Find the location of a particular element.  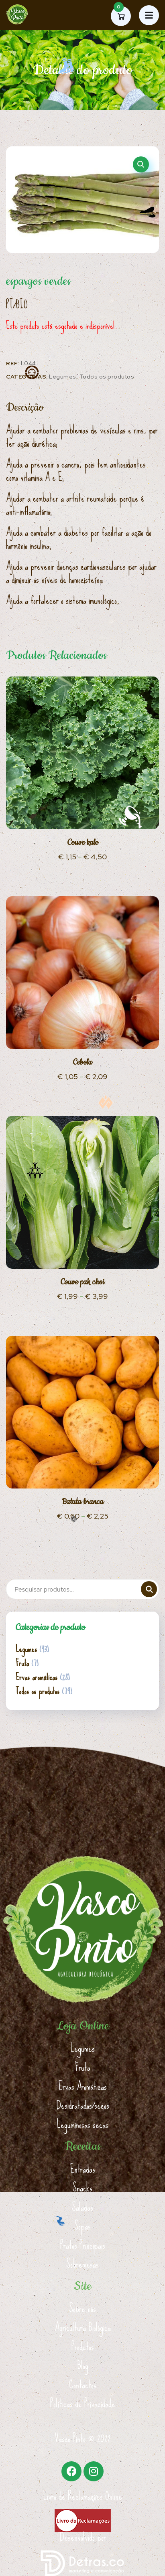

indicates unlimited or infinite gameplay mode is located at coordinates (106, 1103).